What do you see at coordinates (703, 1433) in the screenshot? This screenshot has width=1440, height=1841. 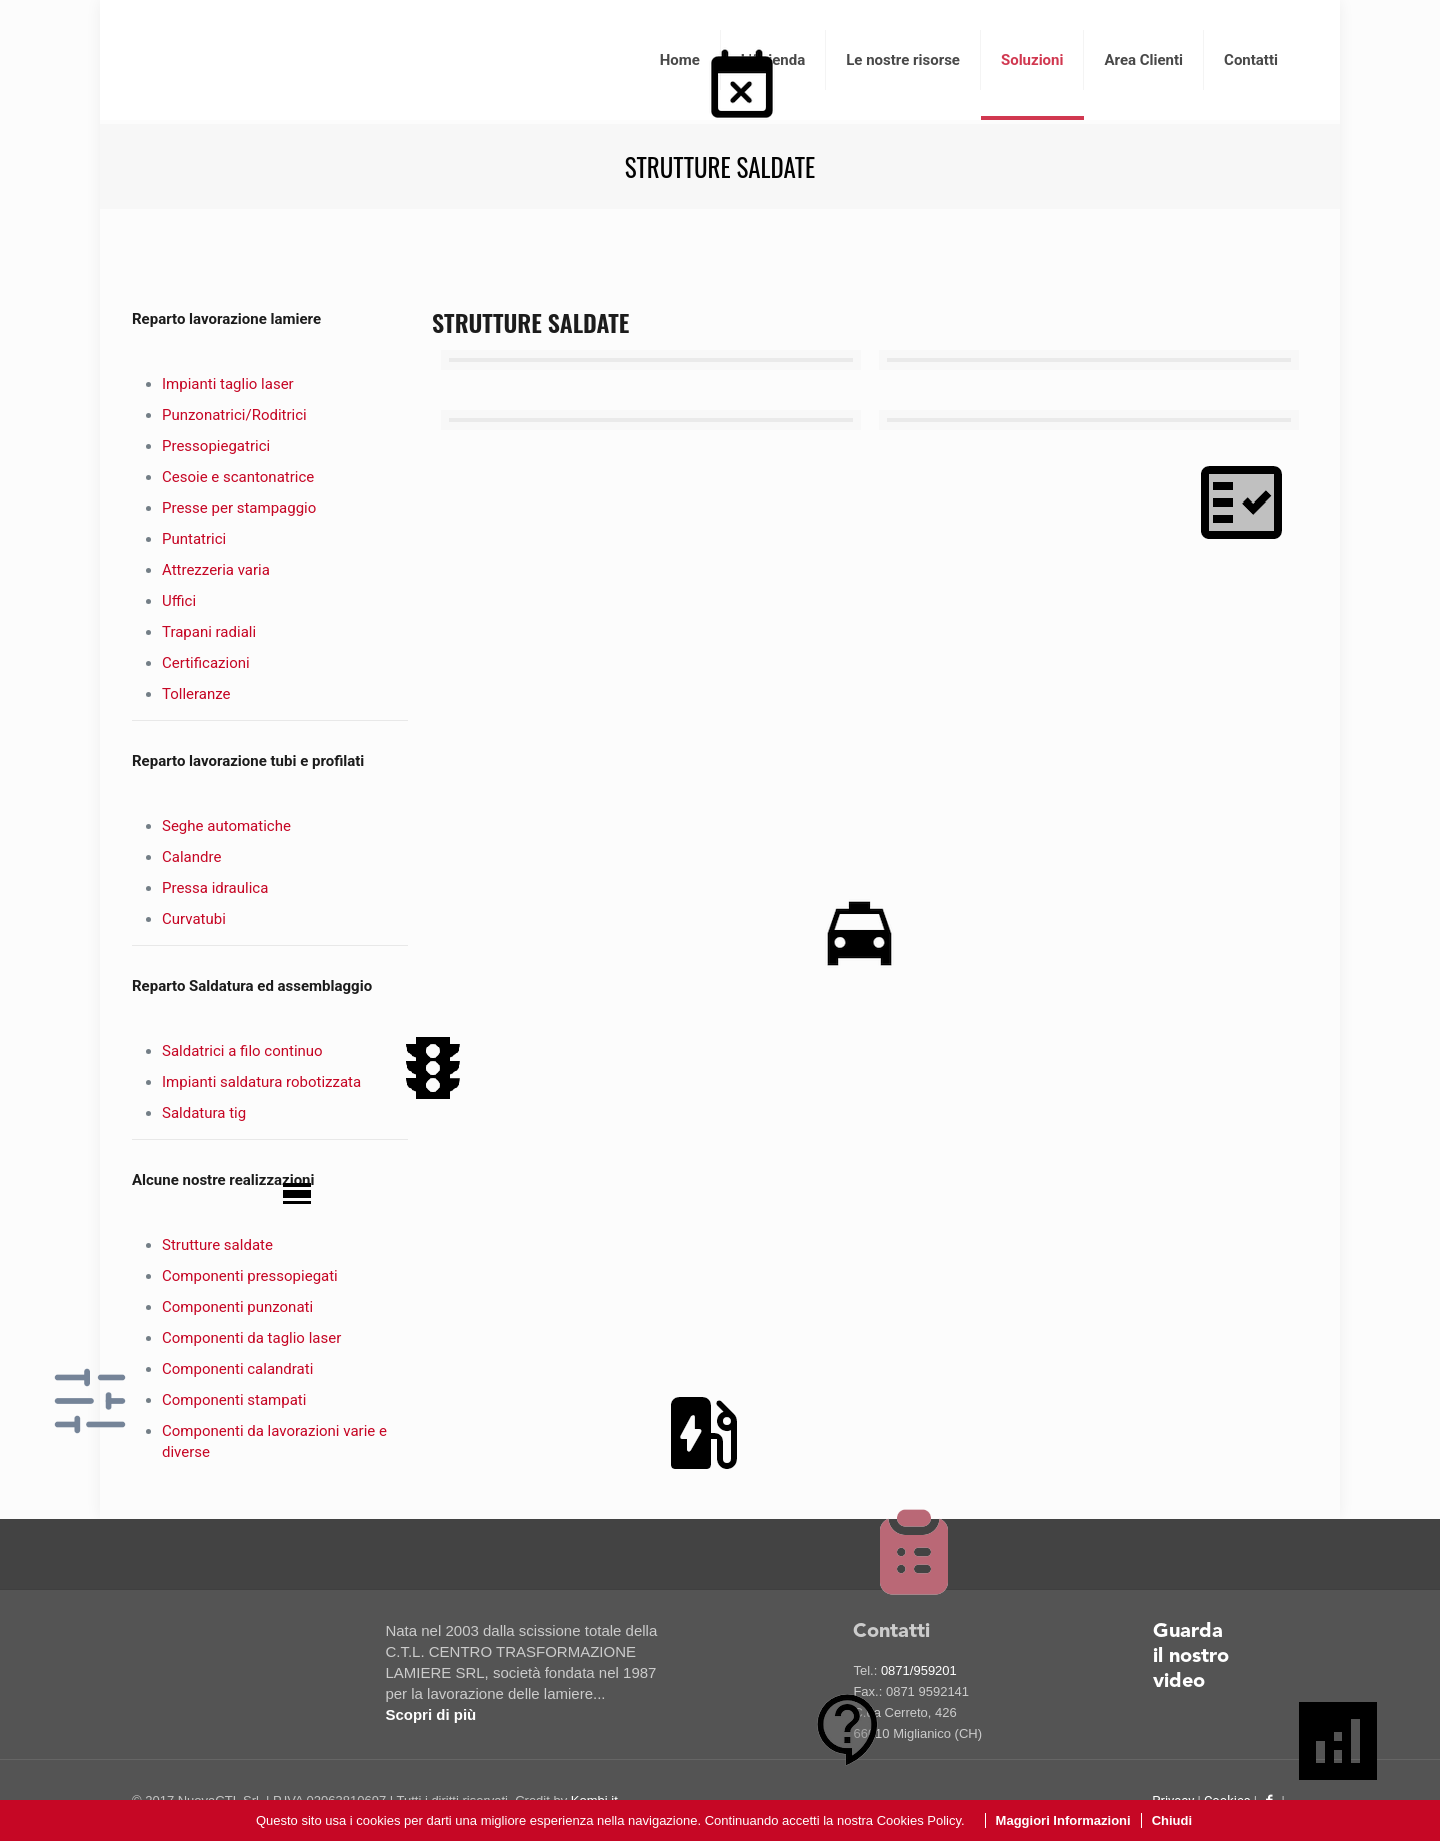 I see `find nearby electric vehicle charging stations` at bounding box center [703, 1433].